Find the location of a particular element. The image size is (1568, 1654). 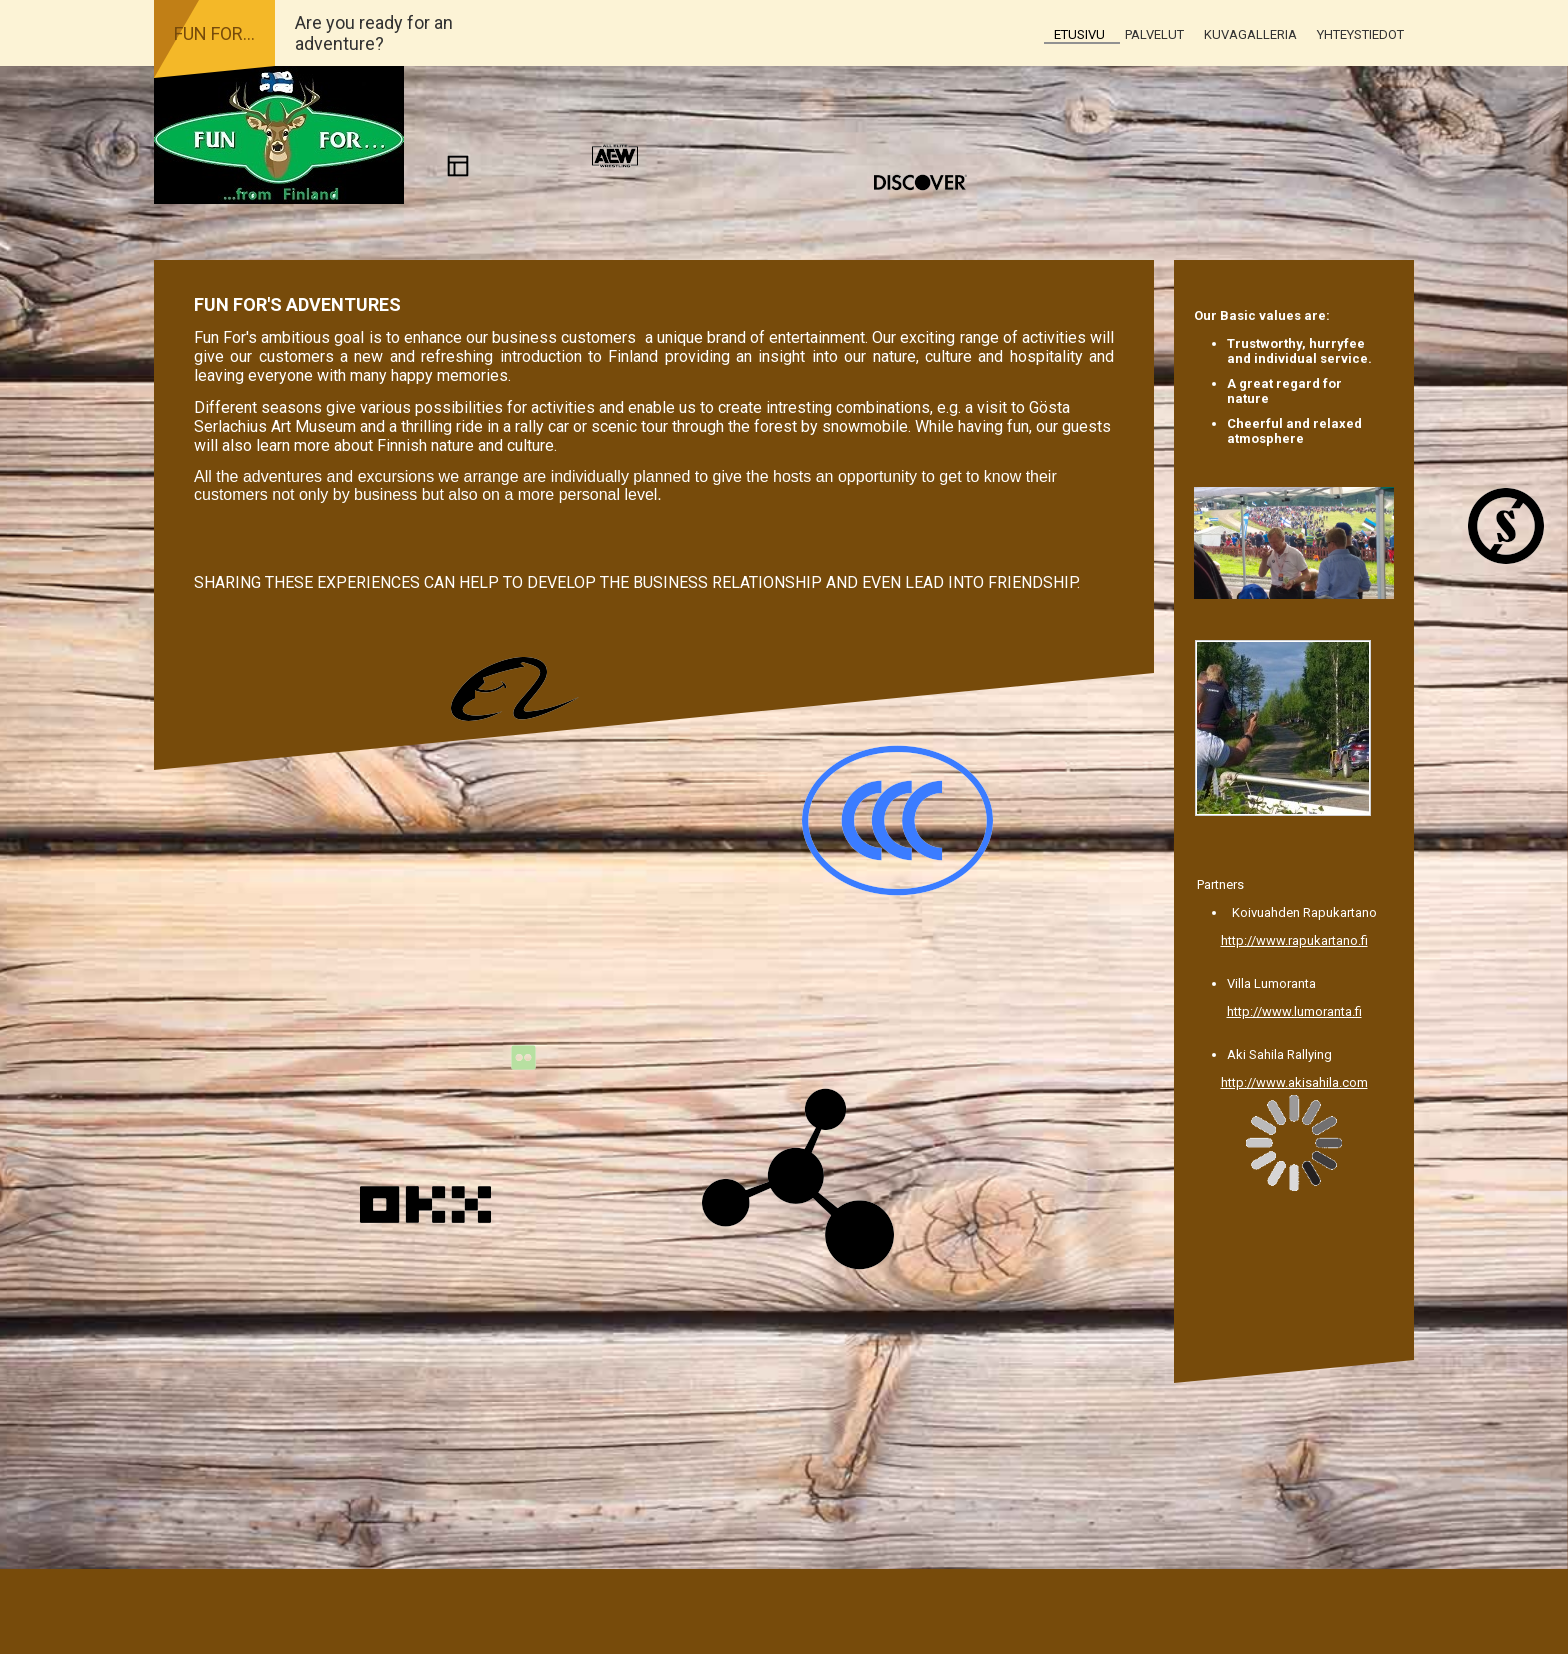

pay with Discover card is located at coordinates (920, 182).